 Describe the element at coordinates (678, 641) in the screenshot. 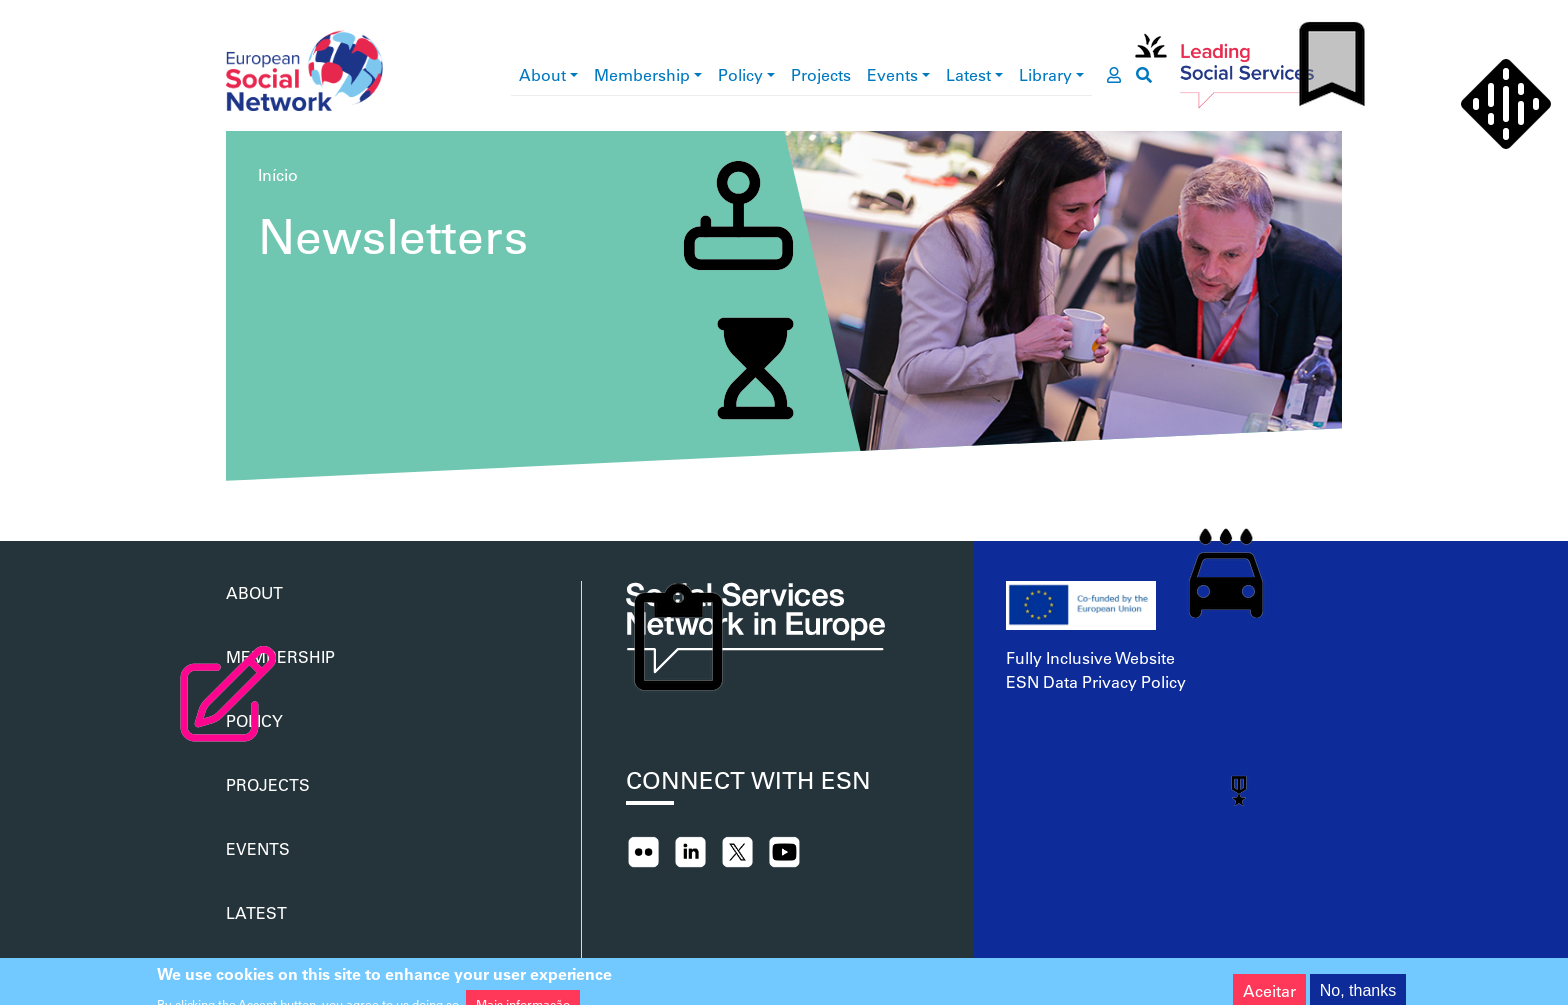

I see `paste content from clipboard` at that location.